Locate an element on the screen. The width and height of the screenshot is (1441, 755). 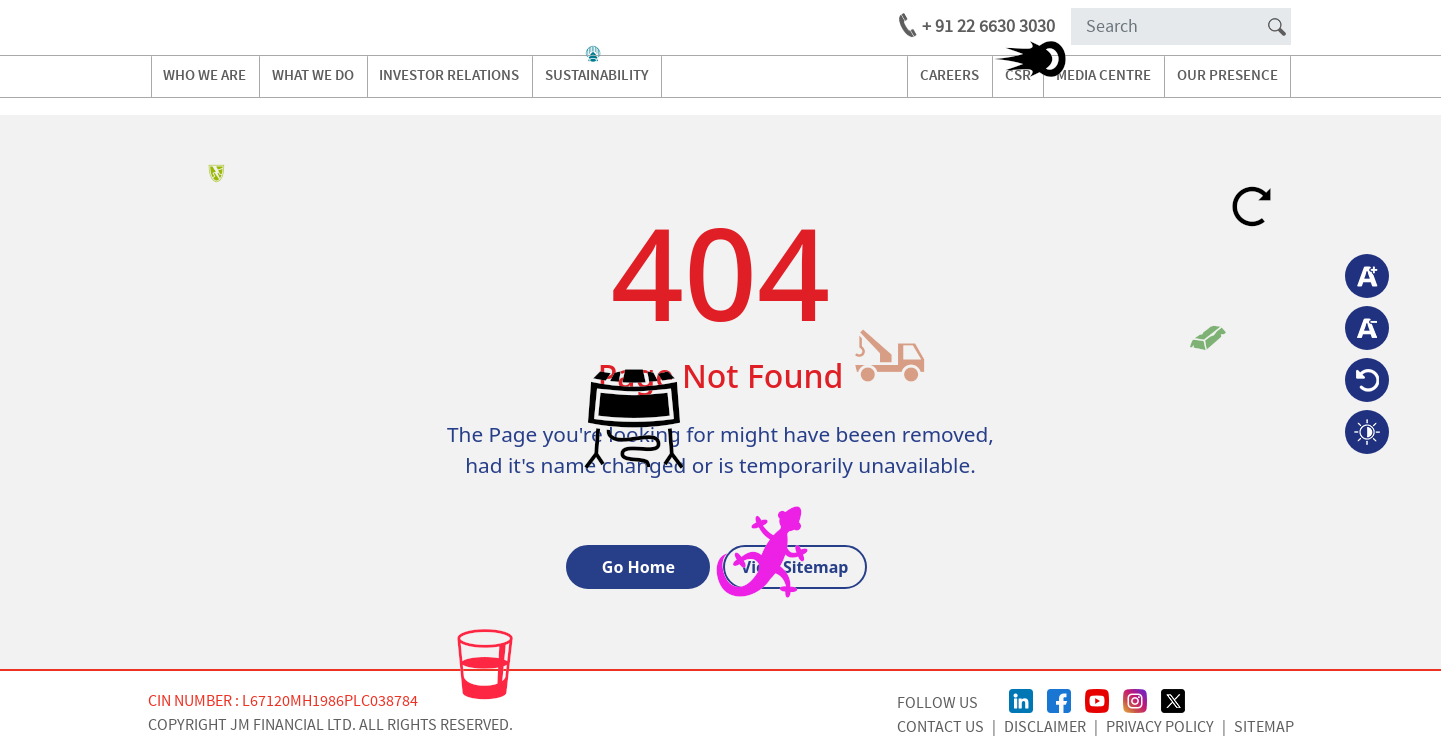
select clay brick as a building material is located at coordinates (1208, 338).